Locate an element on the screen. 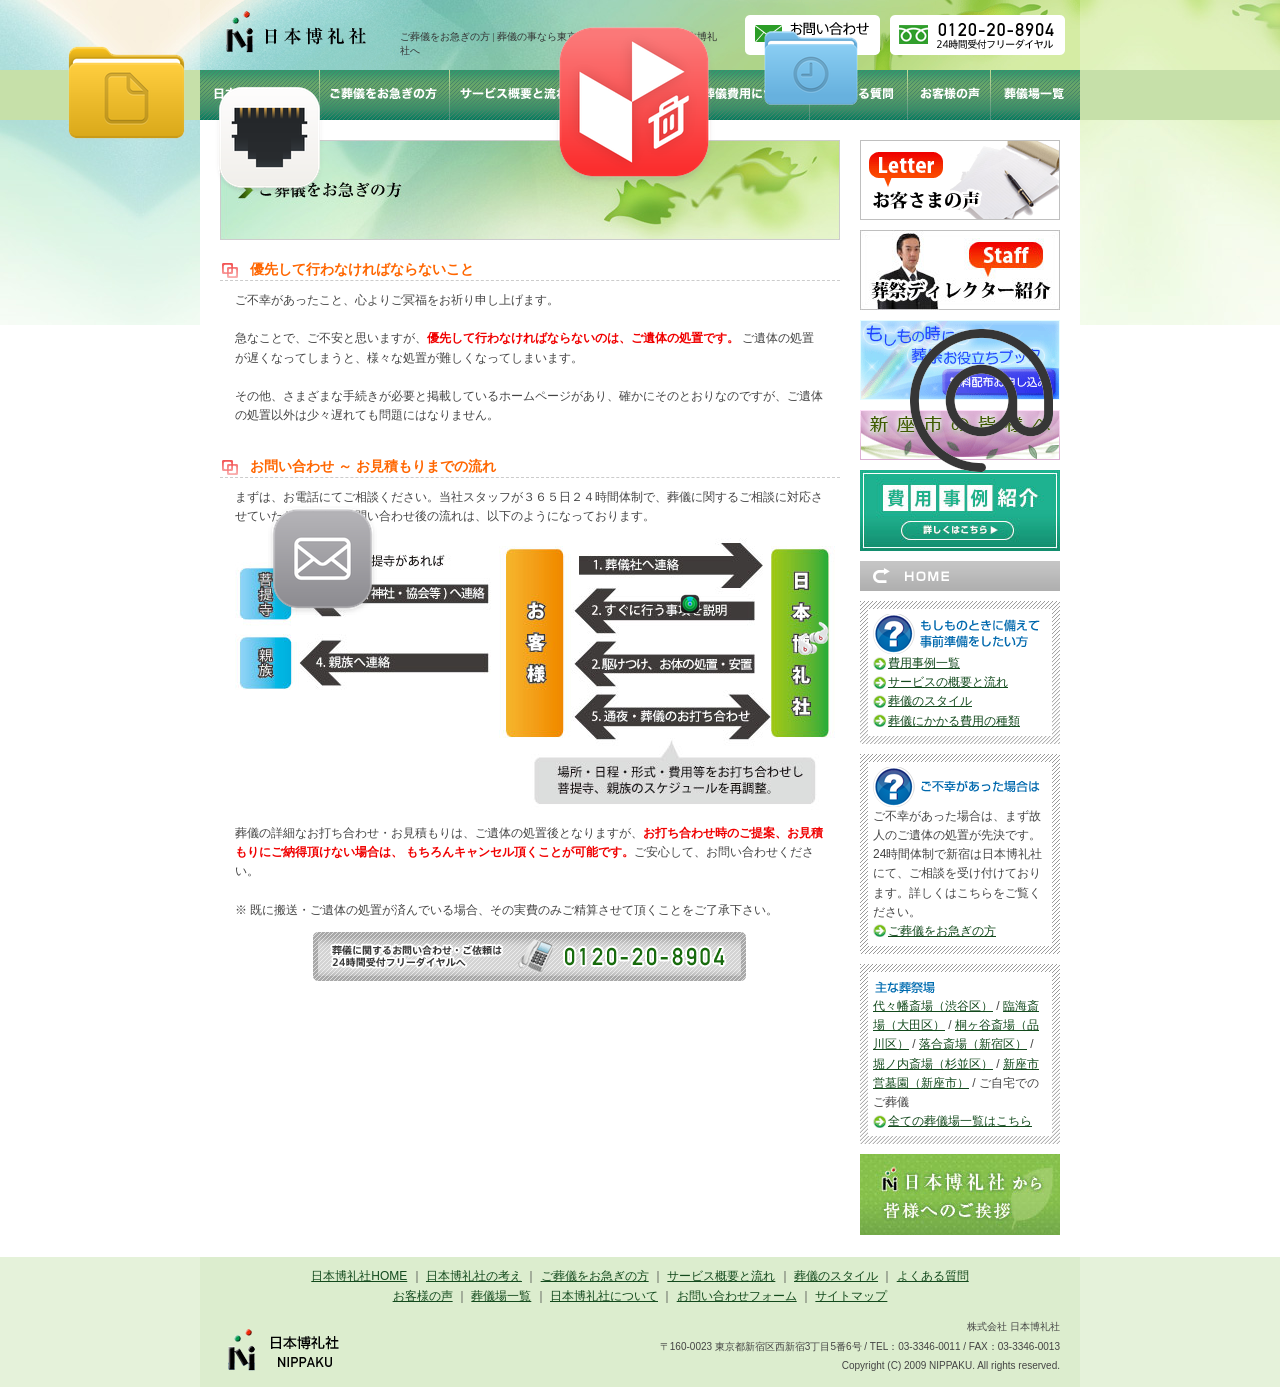  beats fit pro earbuds bluetooth device is located at coordinates (813, 639).